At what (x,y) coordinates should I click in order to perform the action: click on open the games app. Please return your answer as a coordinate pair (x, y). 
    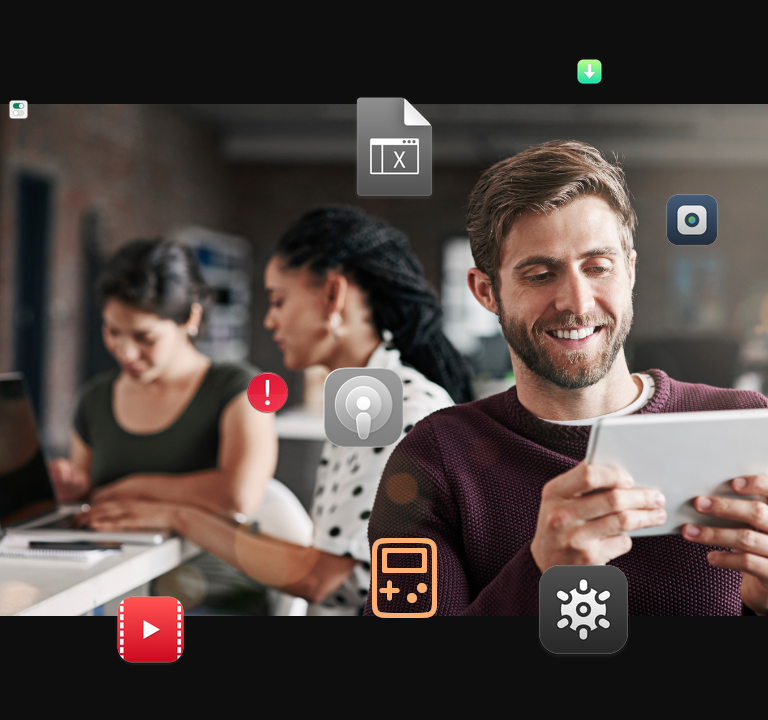
    Looking at the image, I should click on (407, 578).